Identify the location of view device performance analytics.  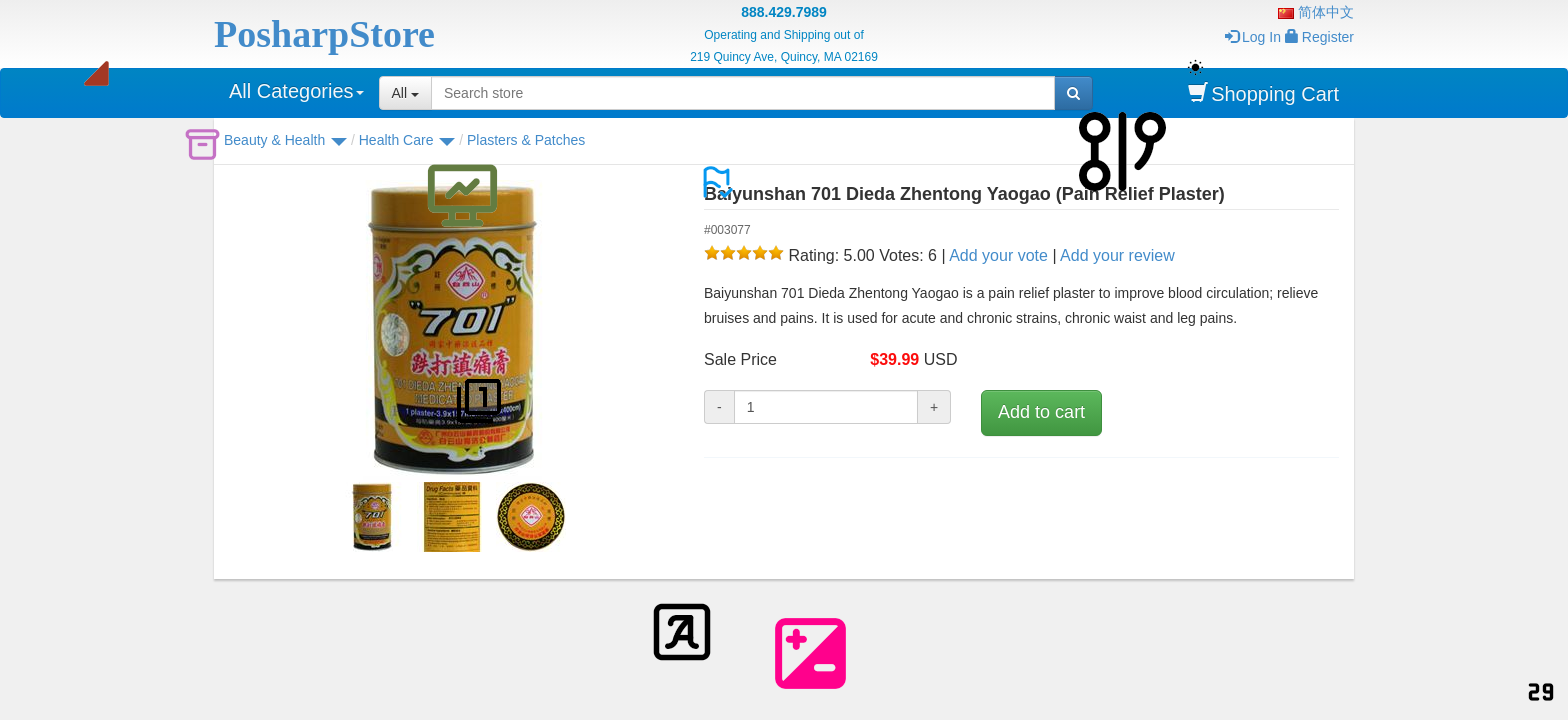
(462, 195).